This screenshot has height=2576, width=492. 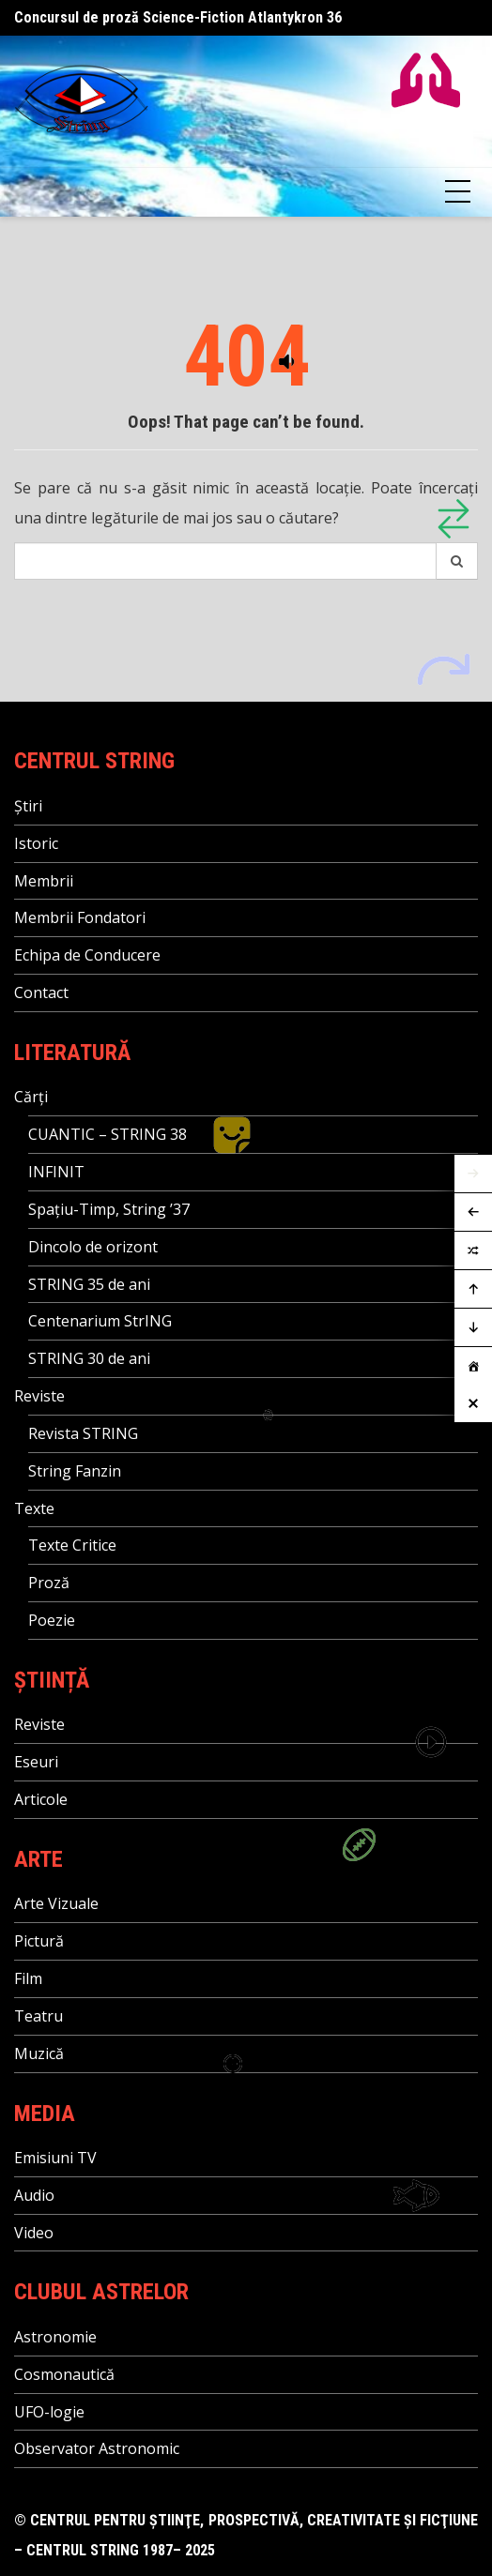 What do you see at coordinates (232, 1135) in the screenshot?
I see `open sticker picker` at bounding box center [232, 1135].